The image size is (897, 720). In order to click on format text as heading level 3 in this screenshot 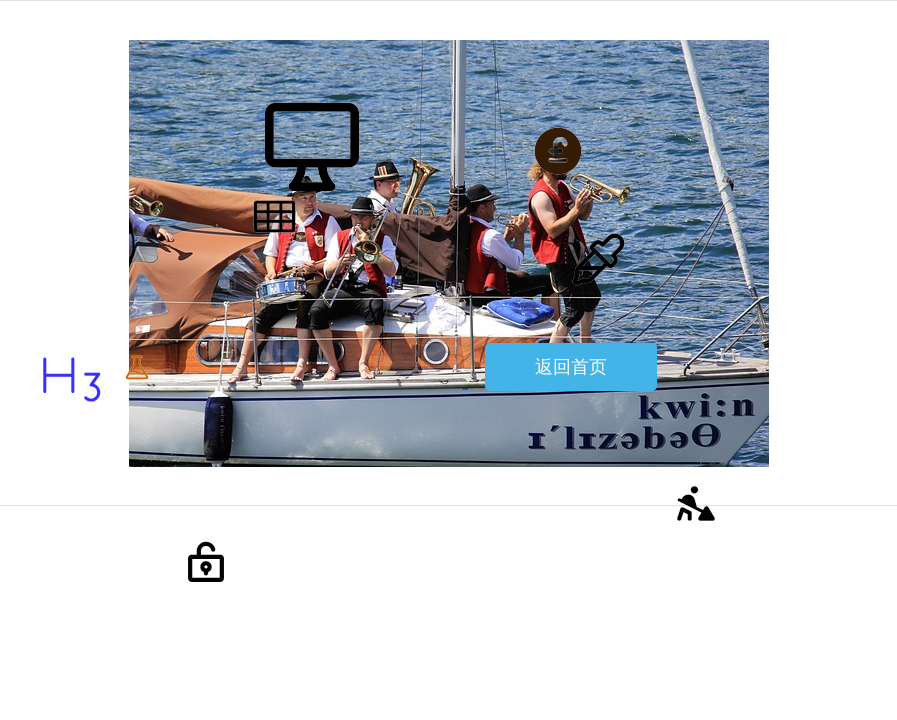, I will do `click(68, 378)`.